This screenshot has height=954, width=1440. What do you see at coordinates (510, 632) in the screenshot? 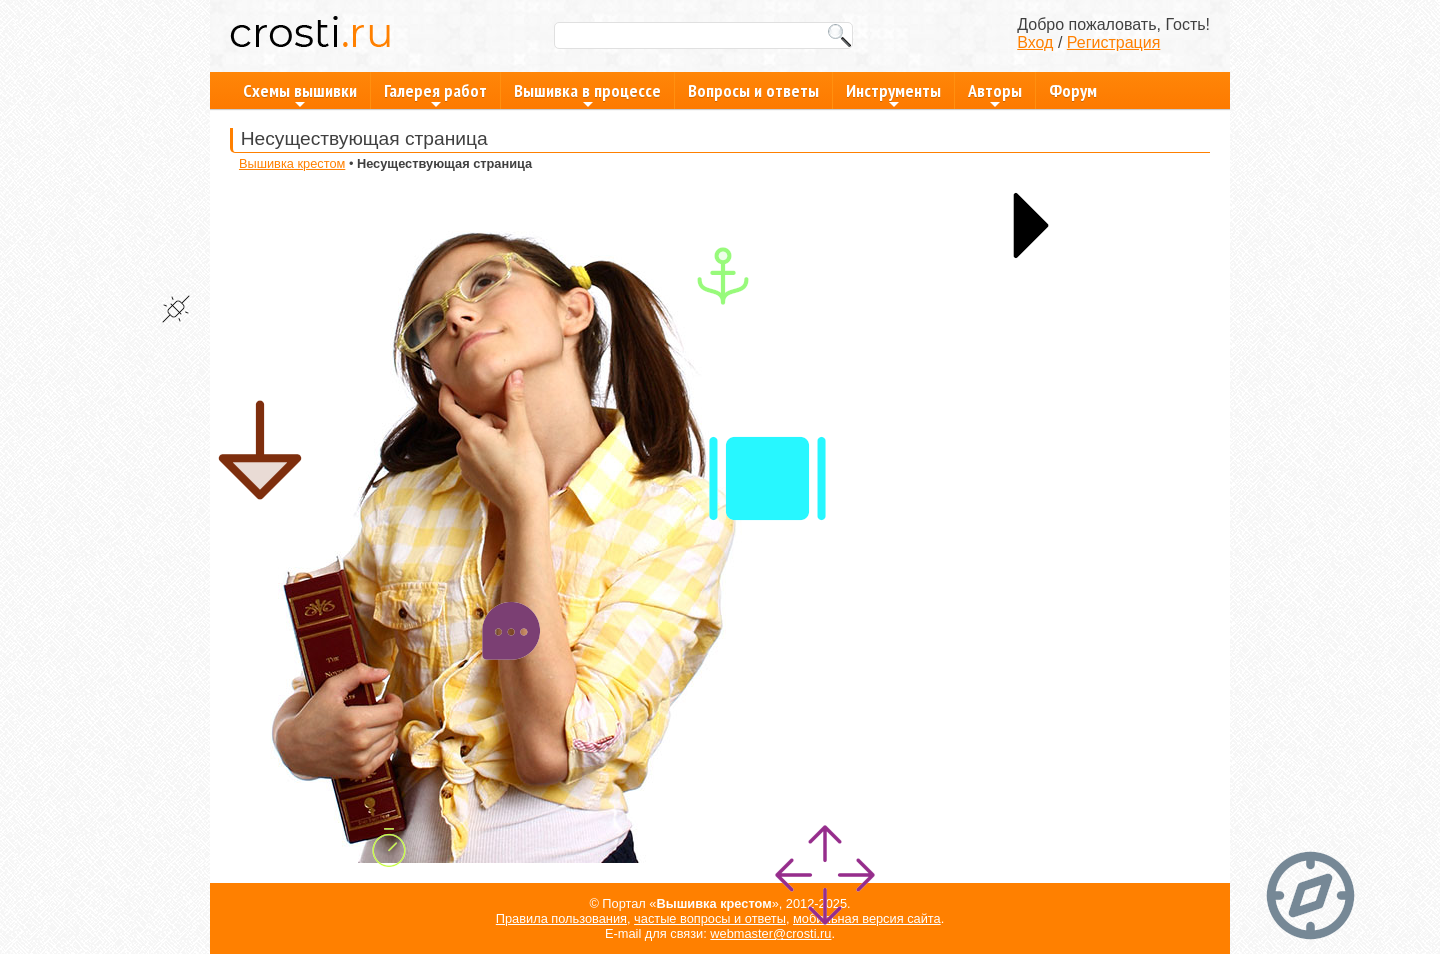
I see `open chat or messaging` at bounding box center [510, 632].